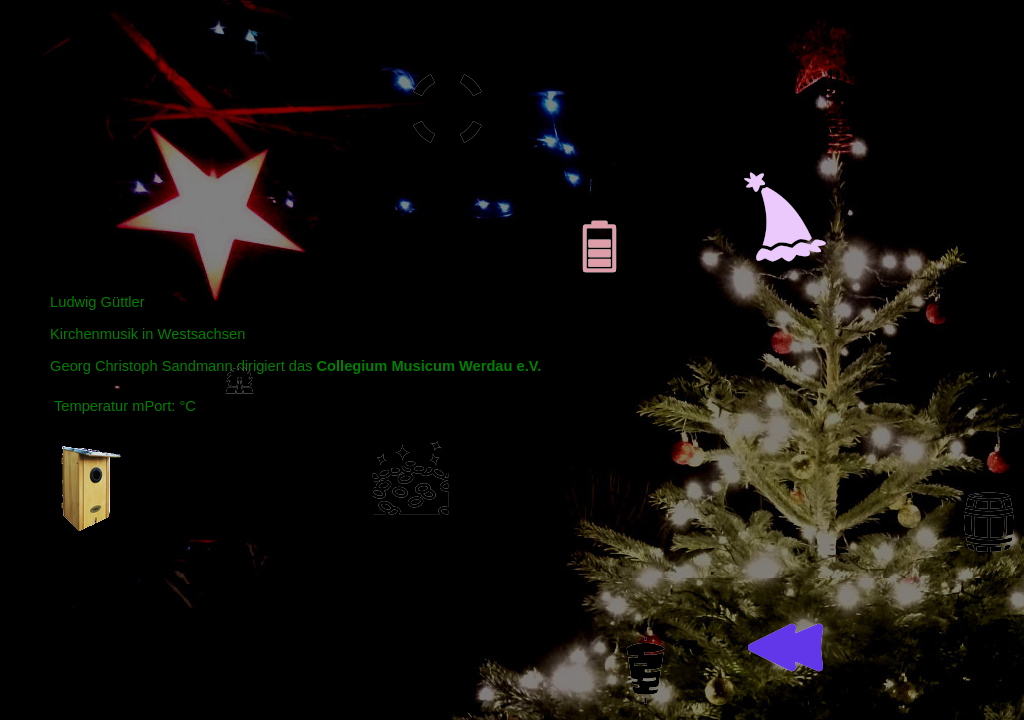 This screenshot has height=720, width=1024. What do you see at coordinates (410, 477) in the screenshot?
I see `view your in-game currency or coins` at bounding box center [410, 477].